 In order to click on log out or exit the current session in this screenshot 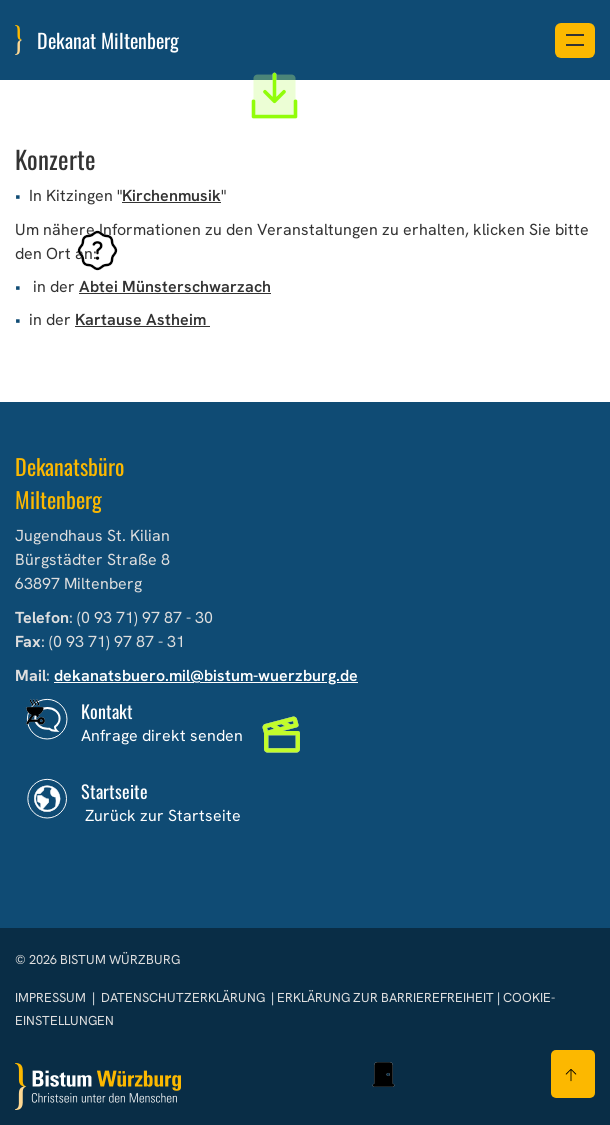, I will do `click(383, 1074)`.